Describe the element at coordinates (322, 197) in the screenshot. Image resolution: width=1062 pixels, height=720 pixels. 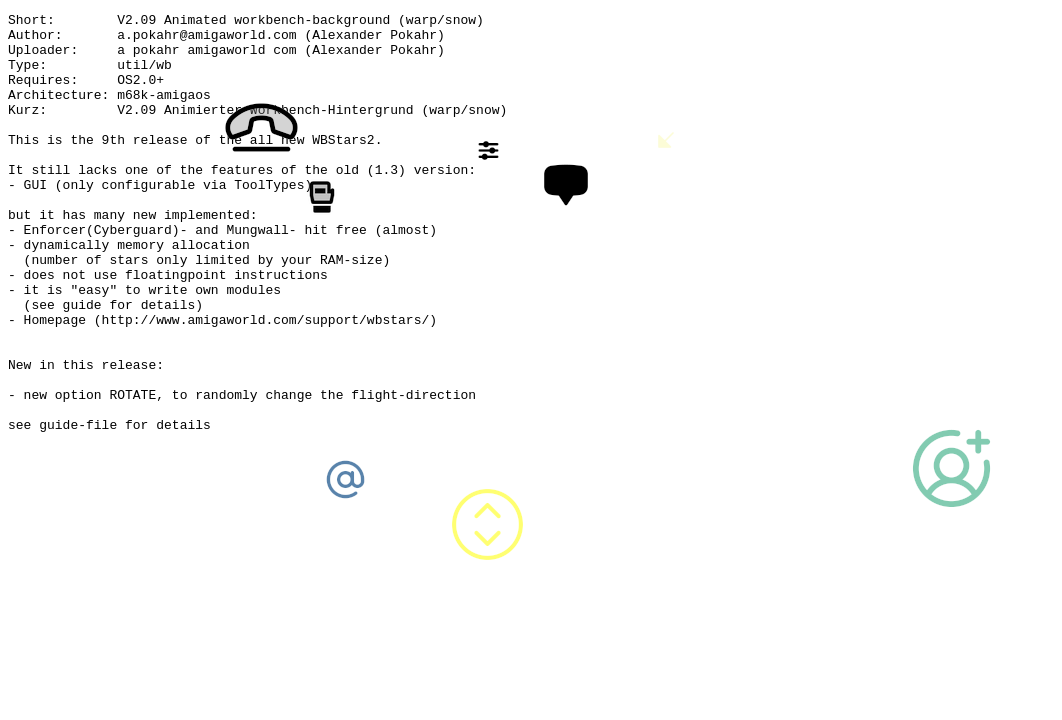
I see `access mixed martial arts or boxing content` at that location.